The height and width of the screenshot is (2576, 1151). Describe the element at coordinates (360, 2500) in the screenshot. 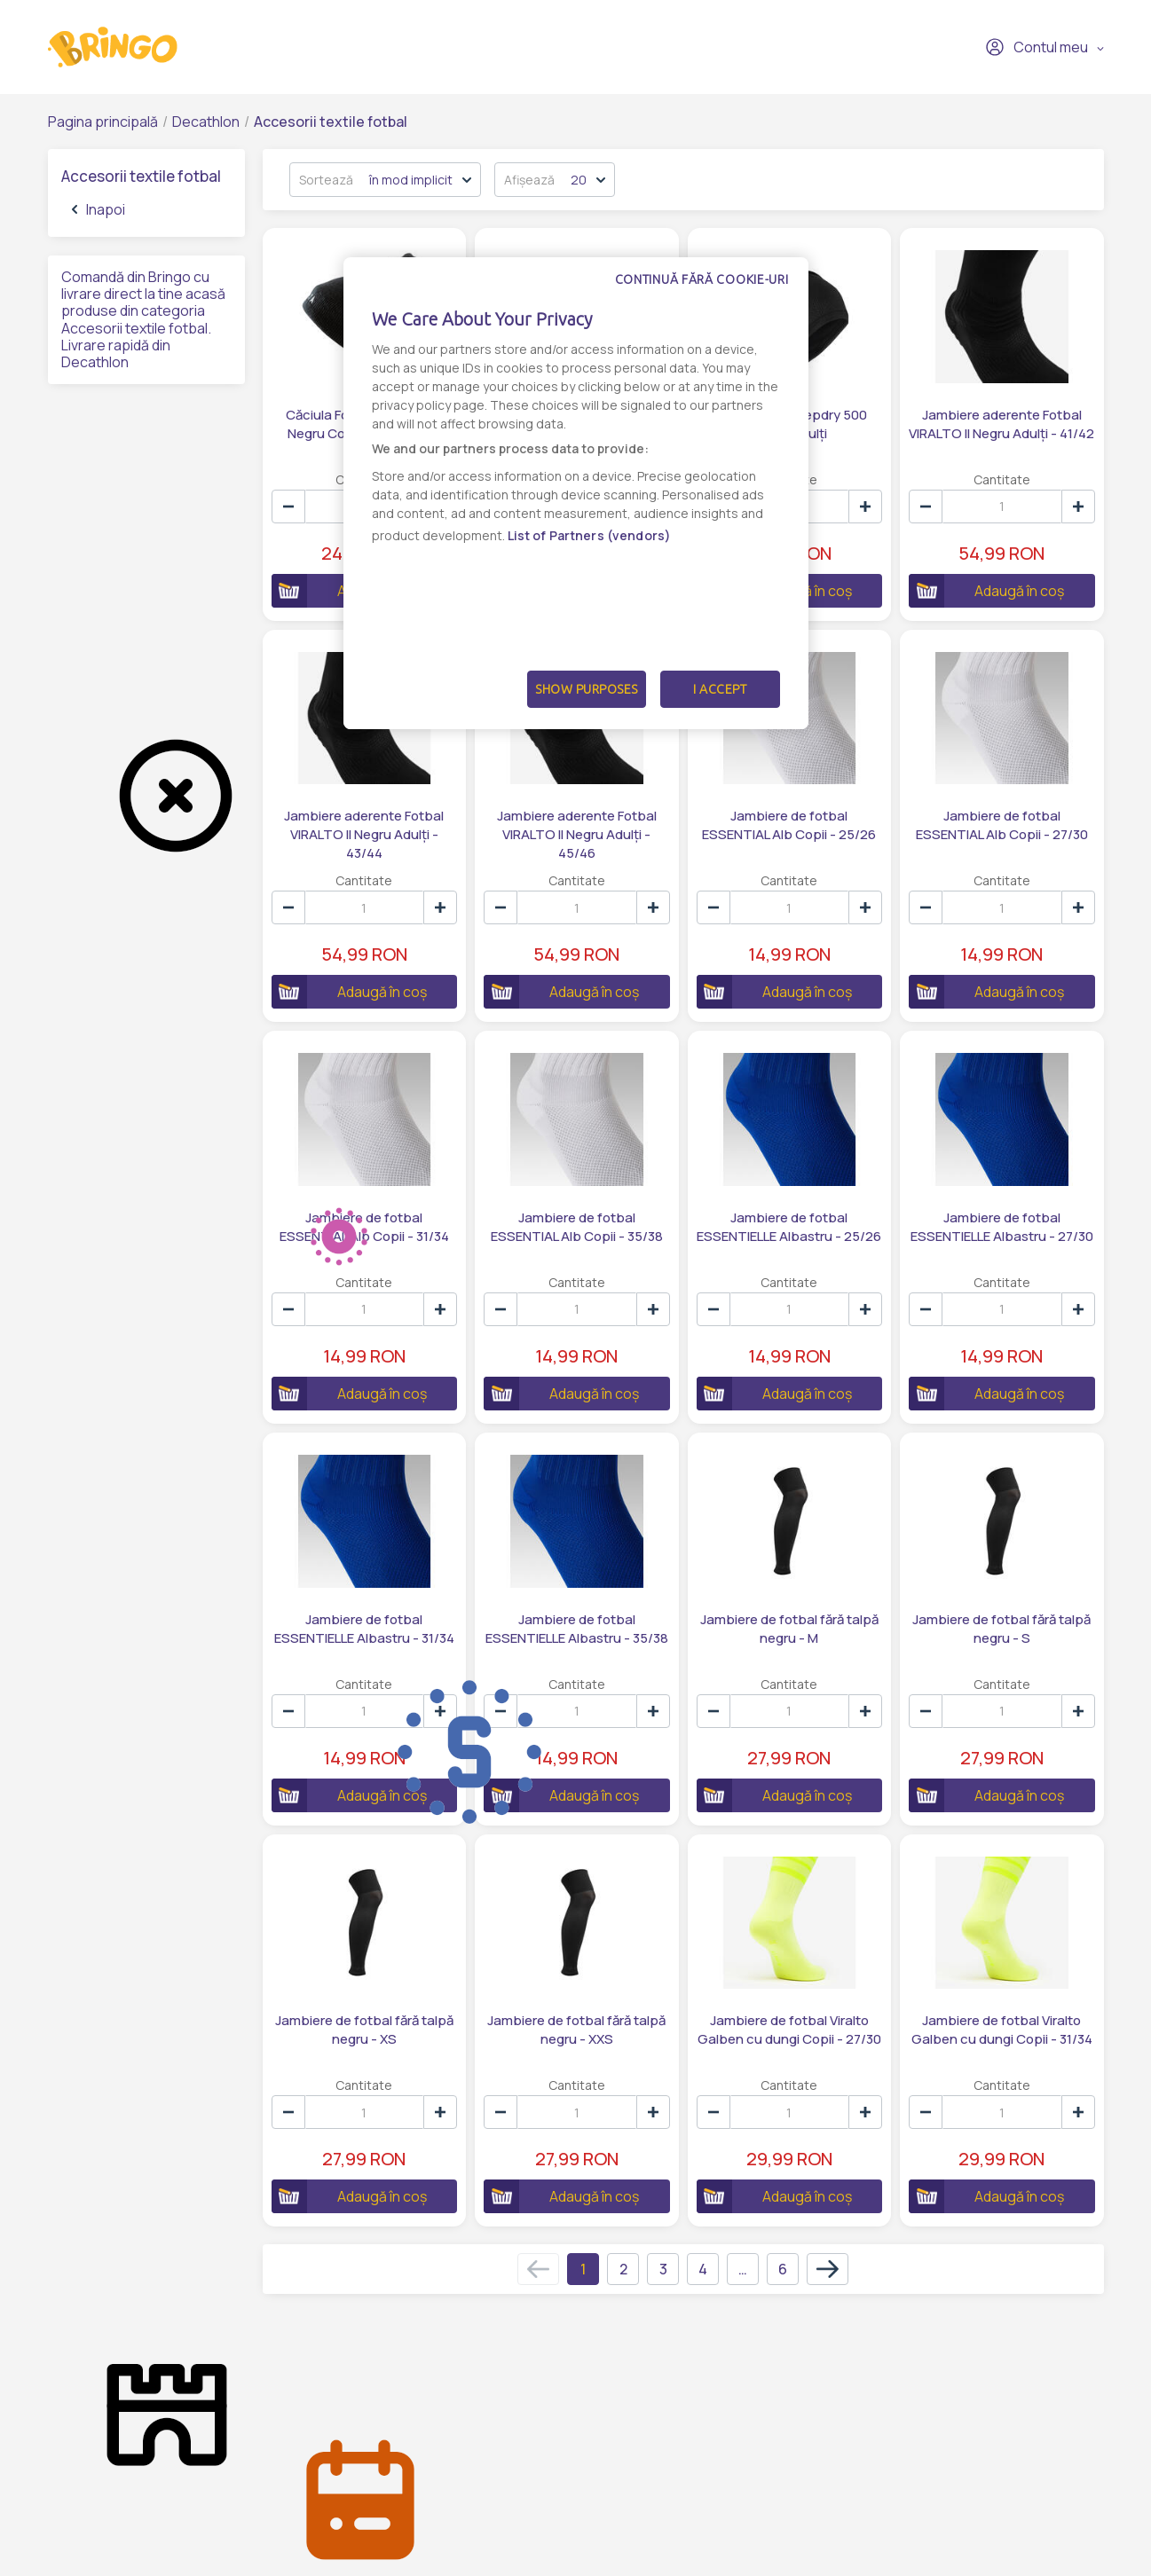

I see `view calendar or scheduled events` at that location.